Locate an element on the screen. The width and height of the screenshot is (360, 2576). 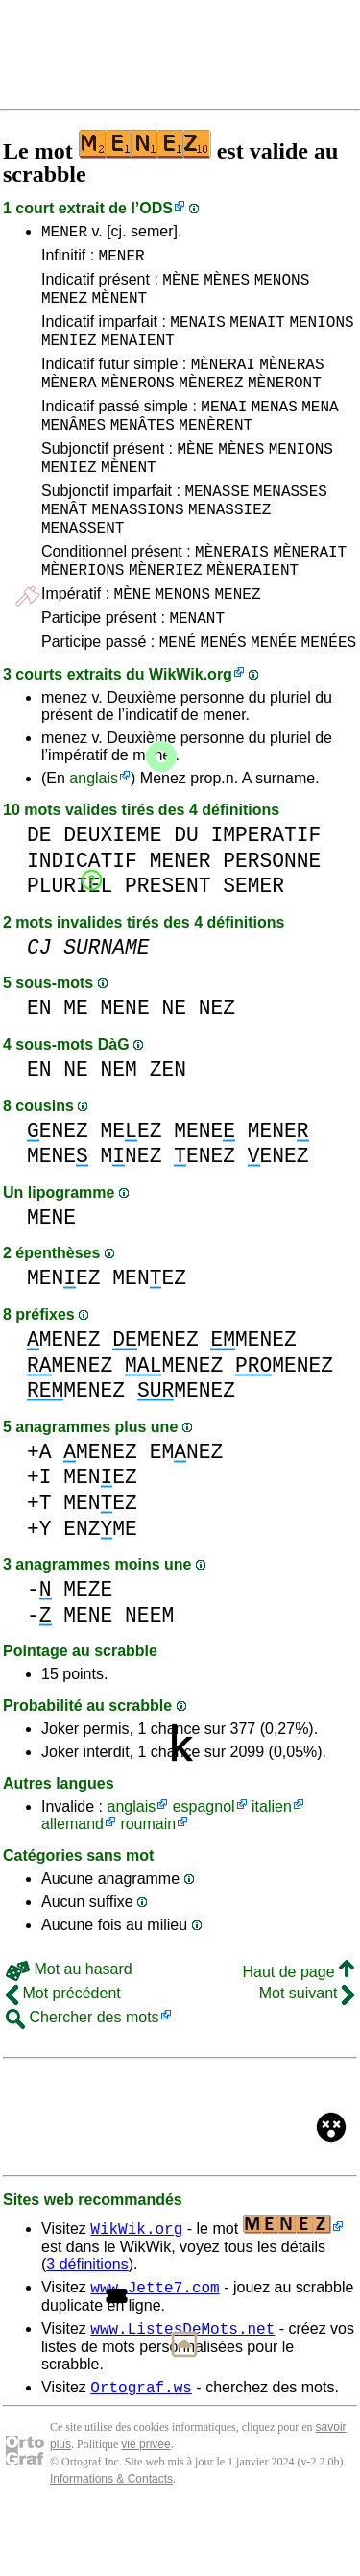
expand content upward is located at coordinates (184, 2344).